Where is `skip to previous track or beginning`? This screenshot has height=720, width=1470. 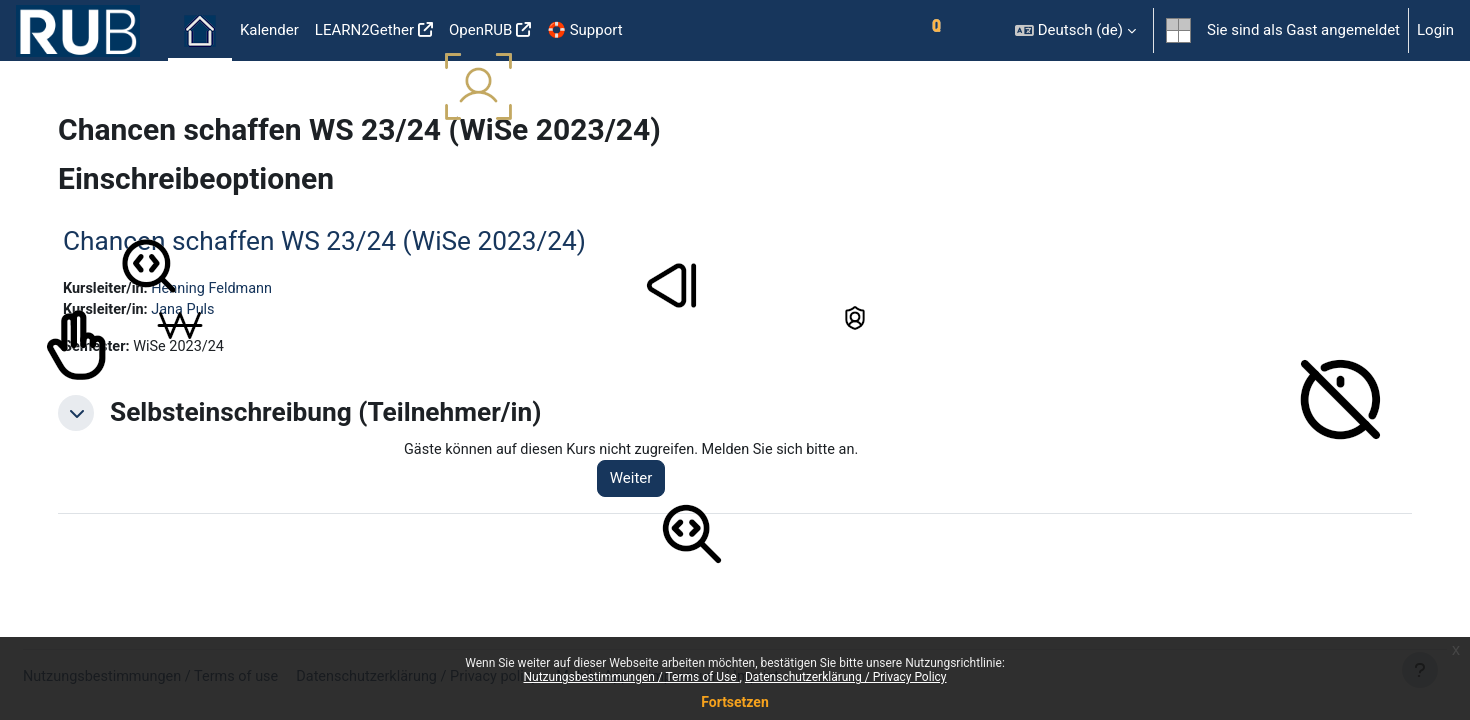 skip to previous track or beginning is located at coordinates (671, 285).